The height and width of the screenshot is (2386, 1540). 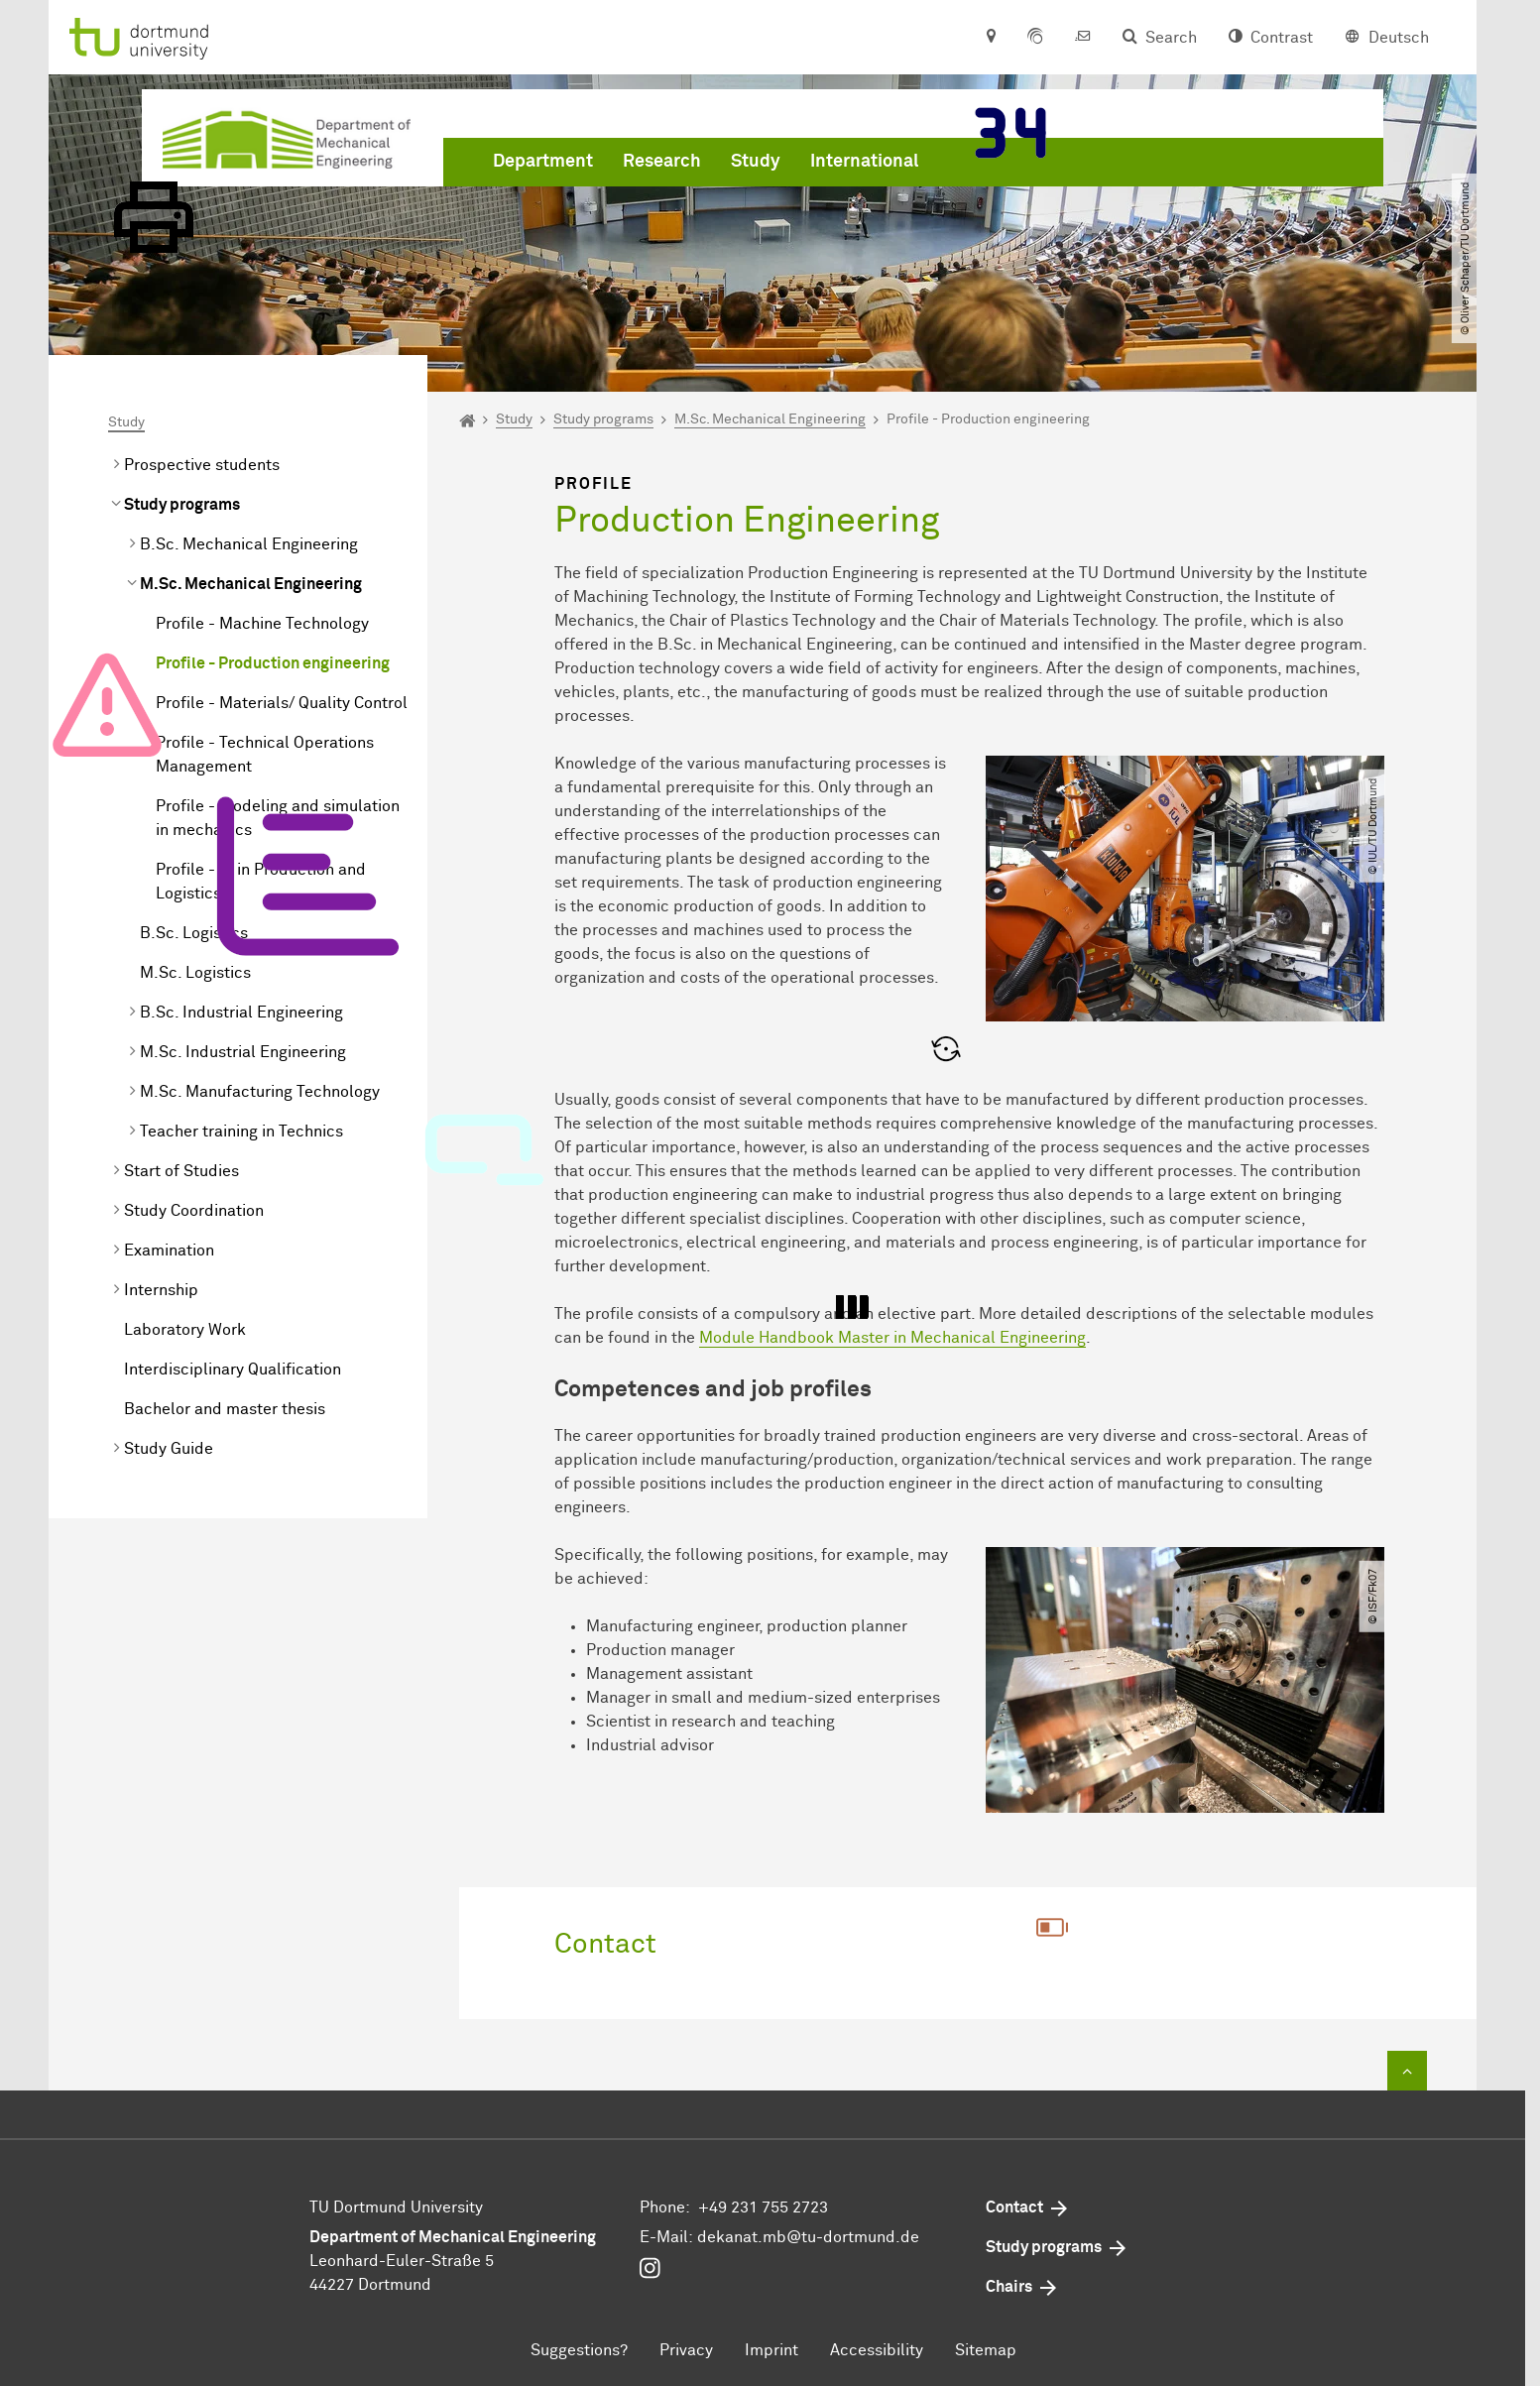 I want to click on indicates battery at medium charge level, so click(x=1051, y=1927).